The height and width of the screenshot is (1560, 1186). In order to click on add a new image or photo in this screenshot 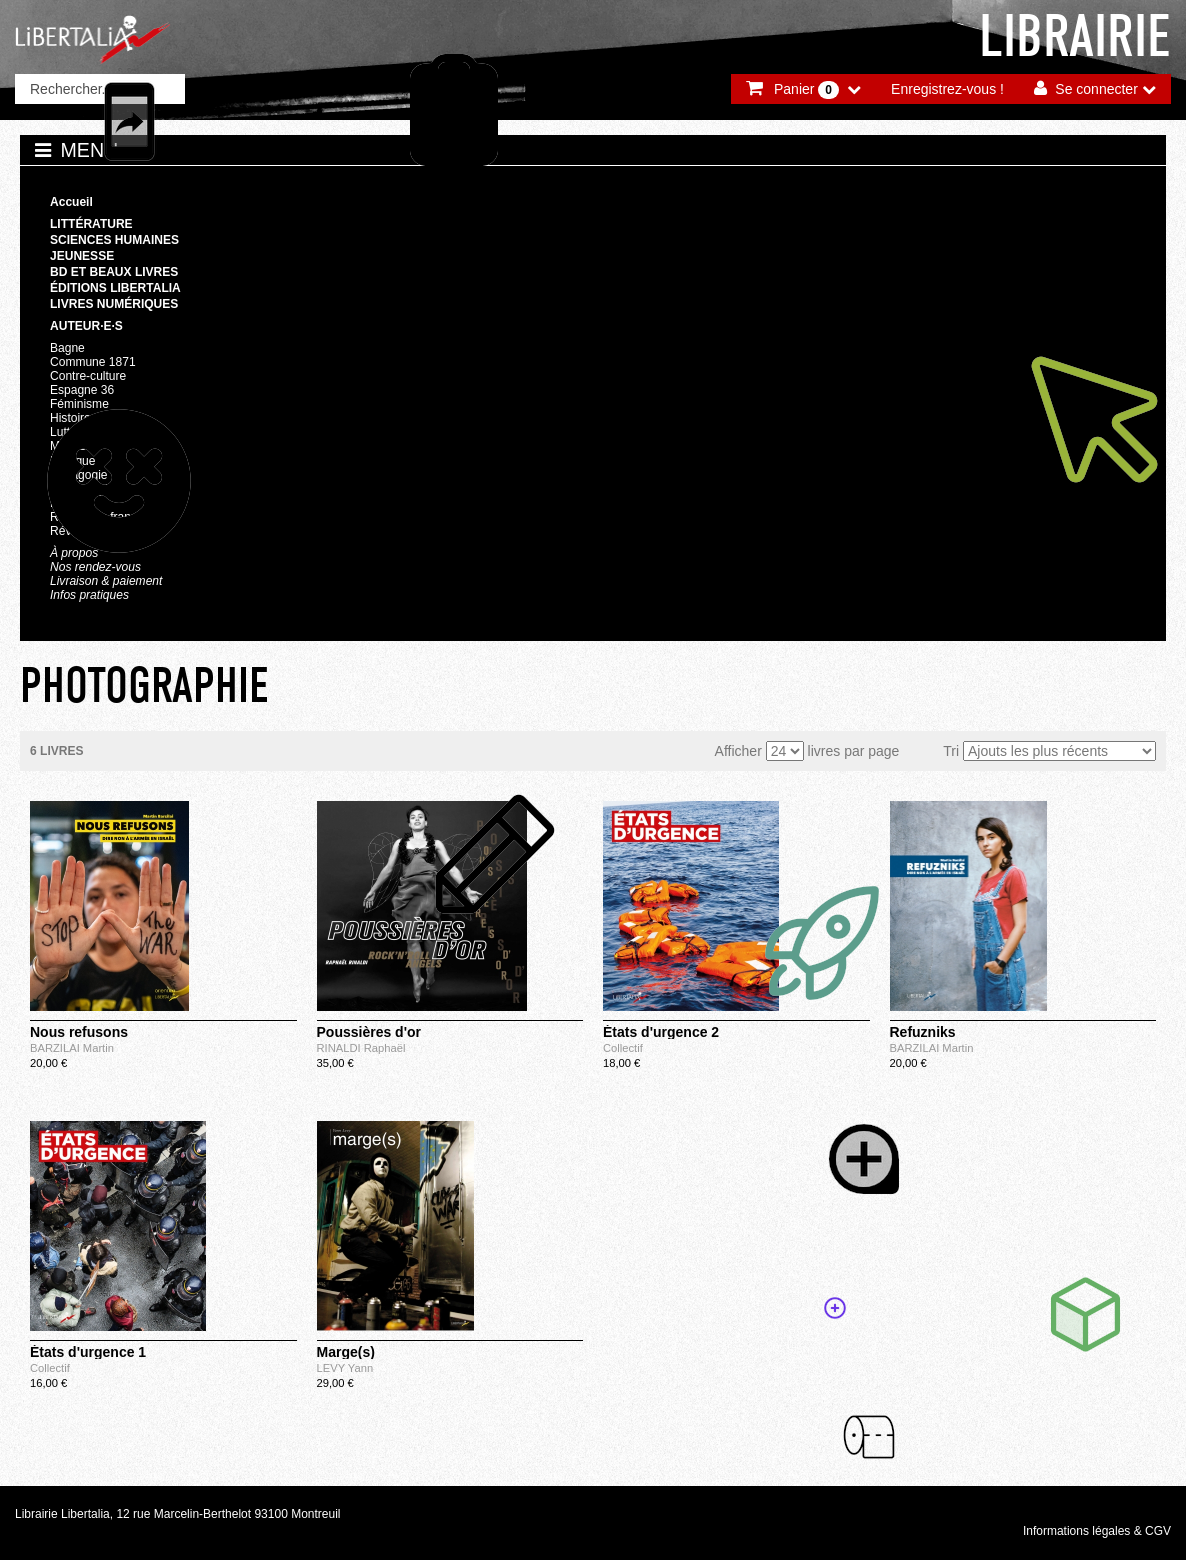, I will do `click(864, 1159)`.